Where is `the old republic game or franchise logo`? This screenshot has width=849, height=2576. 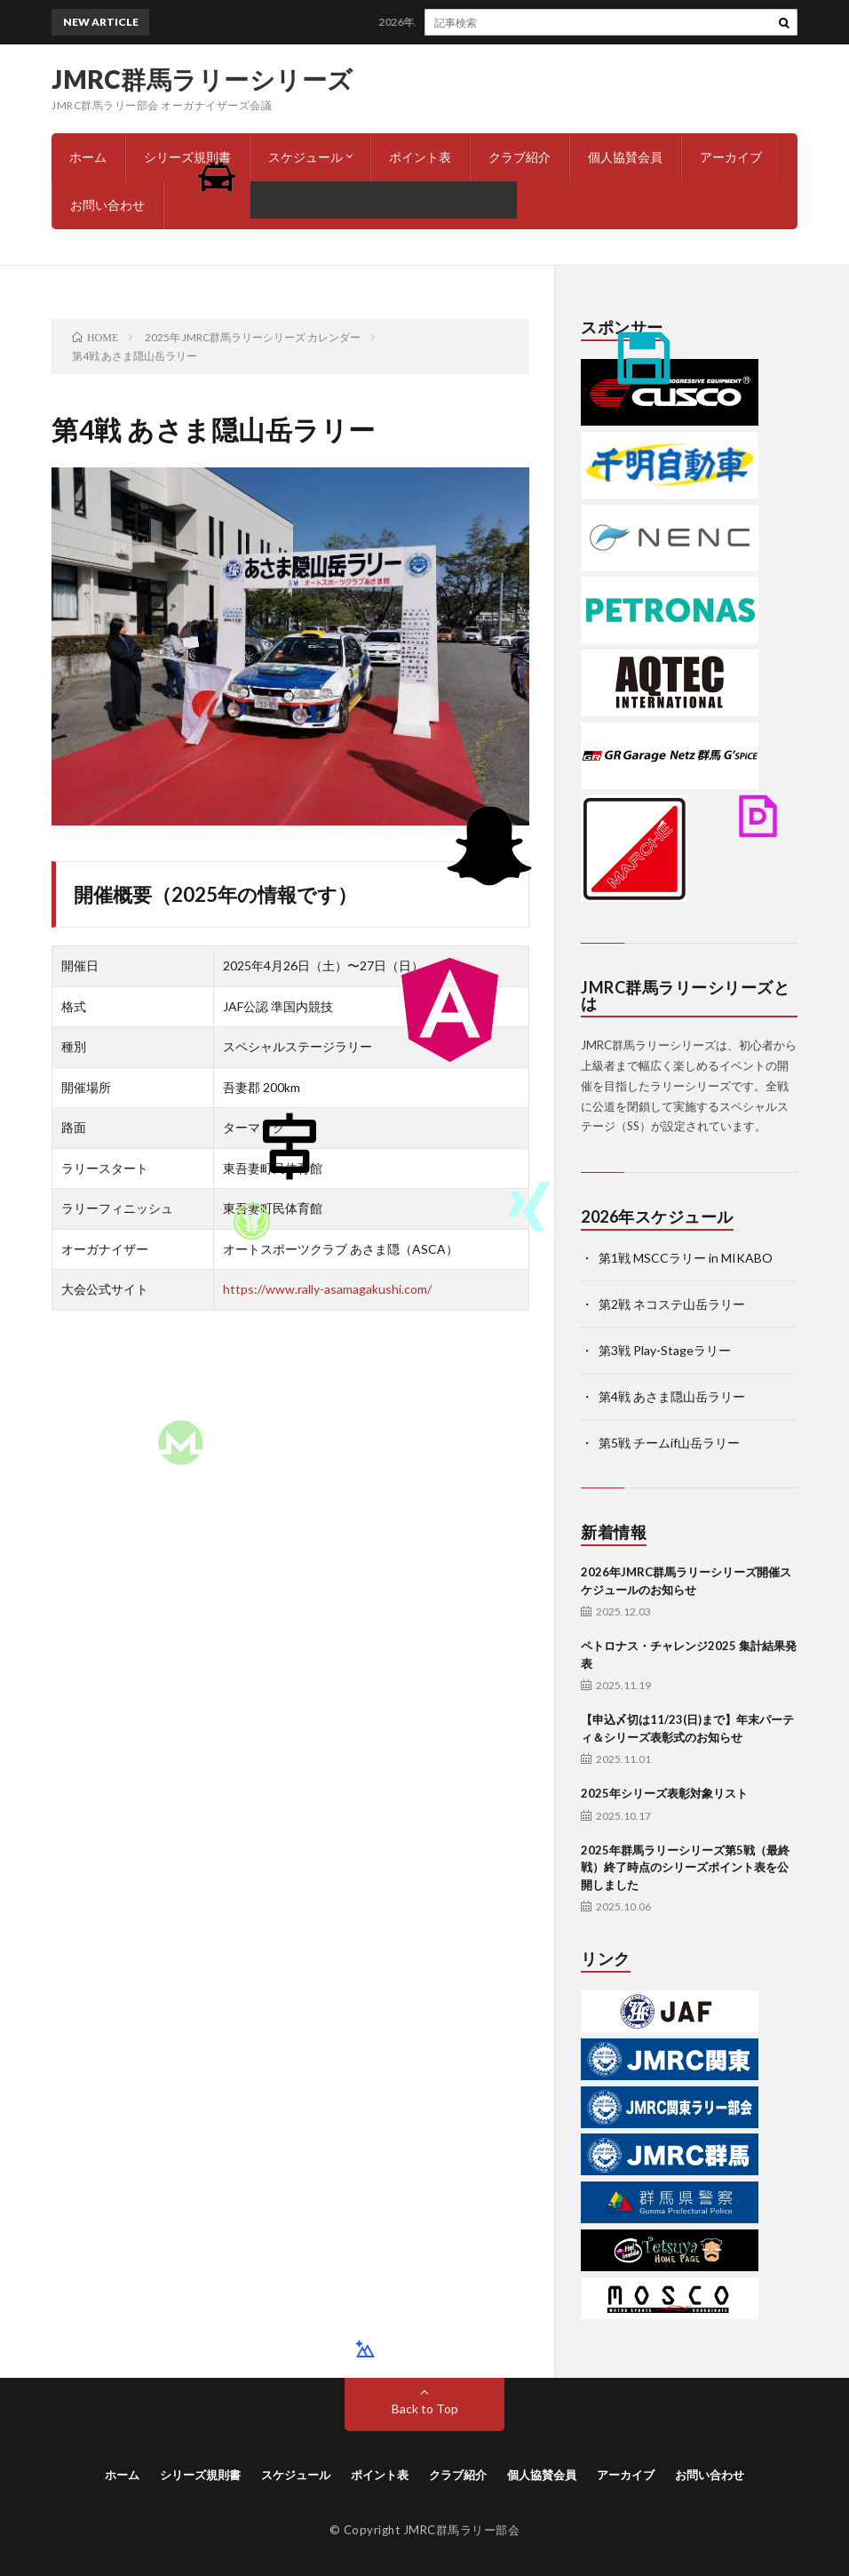 the old republic game or franchise logo is located at coordinates (251, 1221).